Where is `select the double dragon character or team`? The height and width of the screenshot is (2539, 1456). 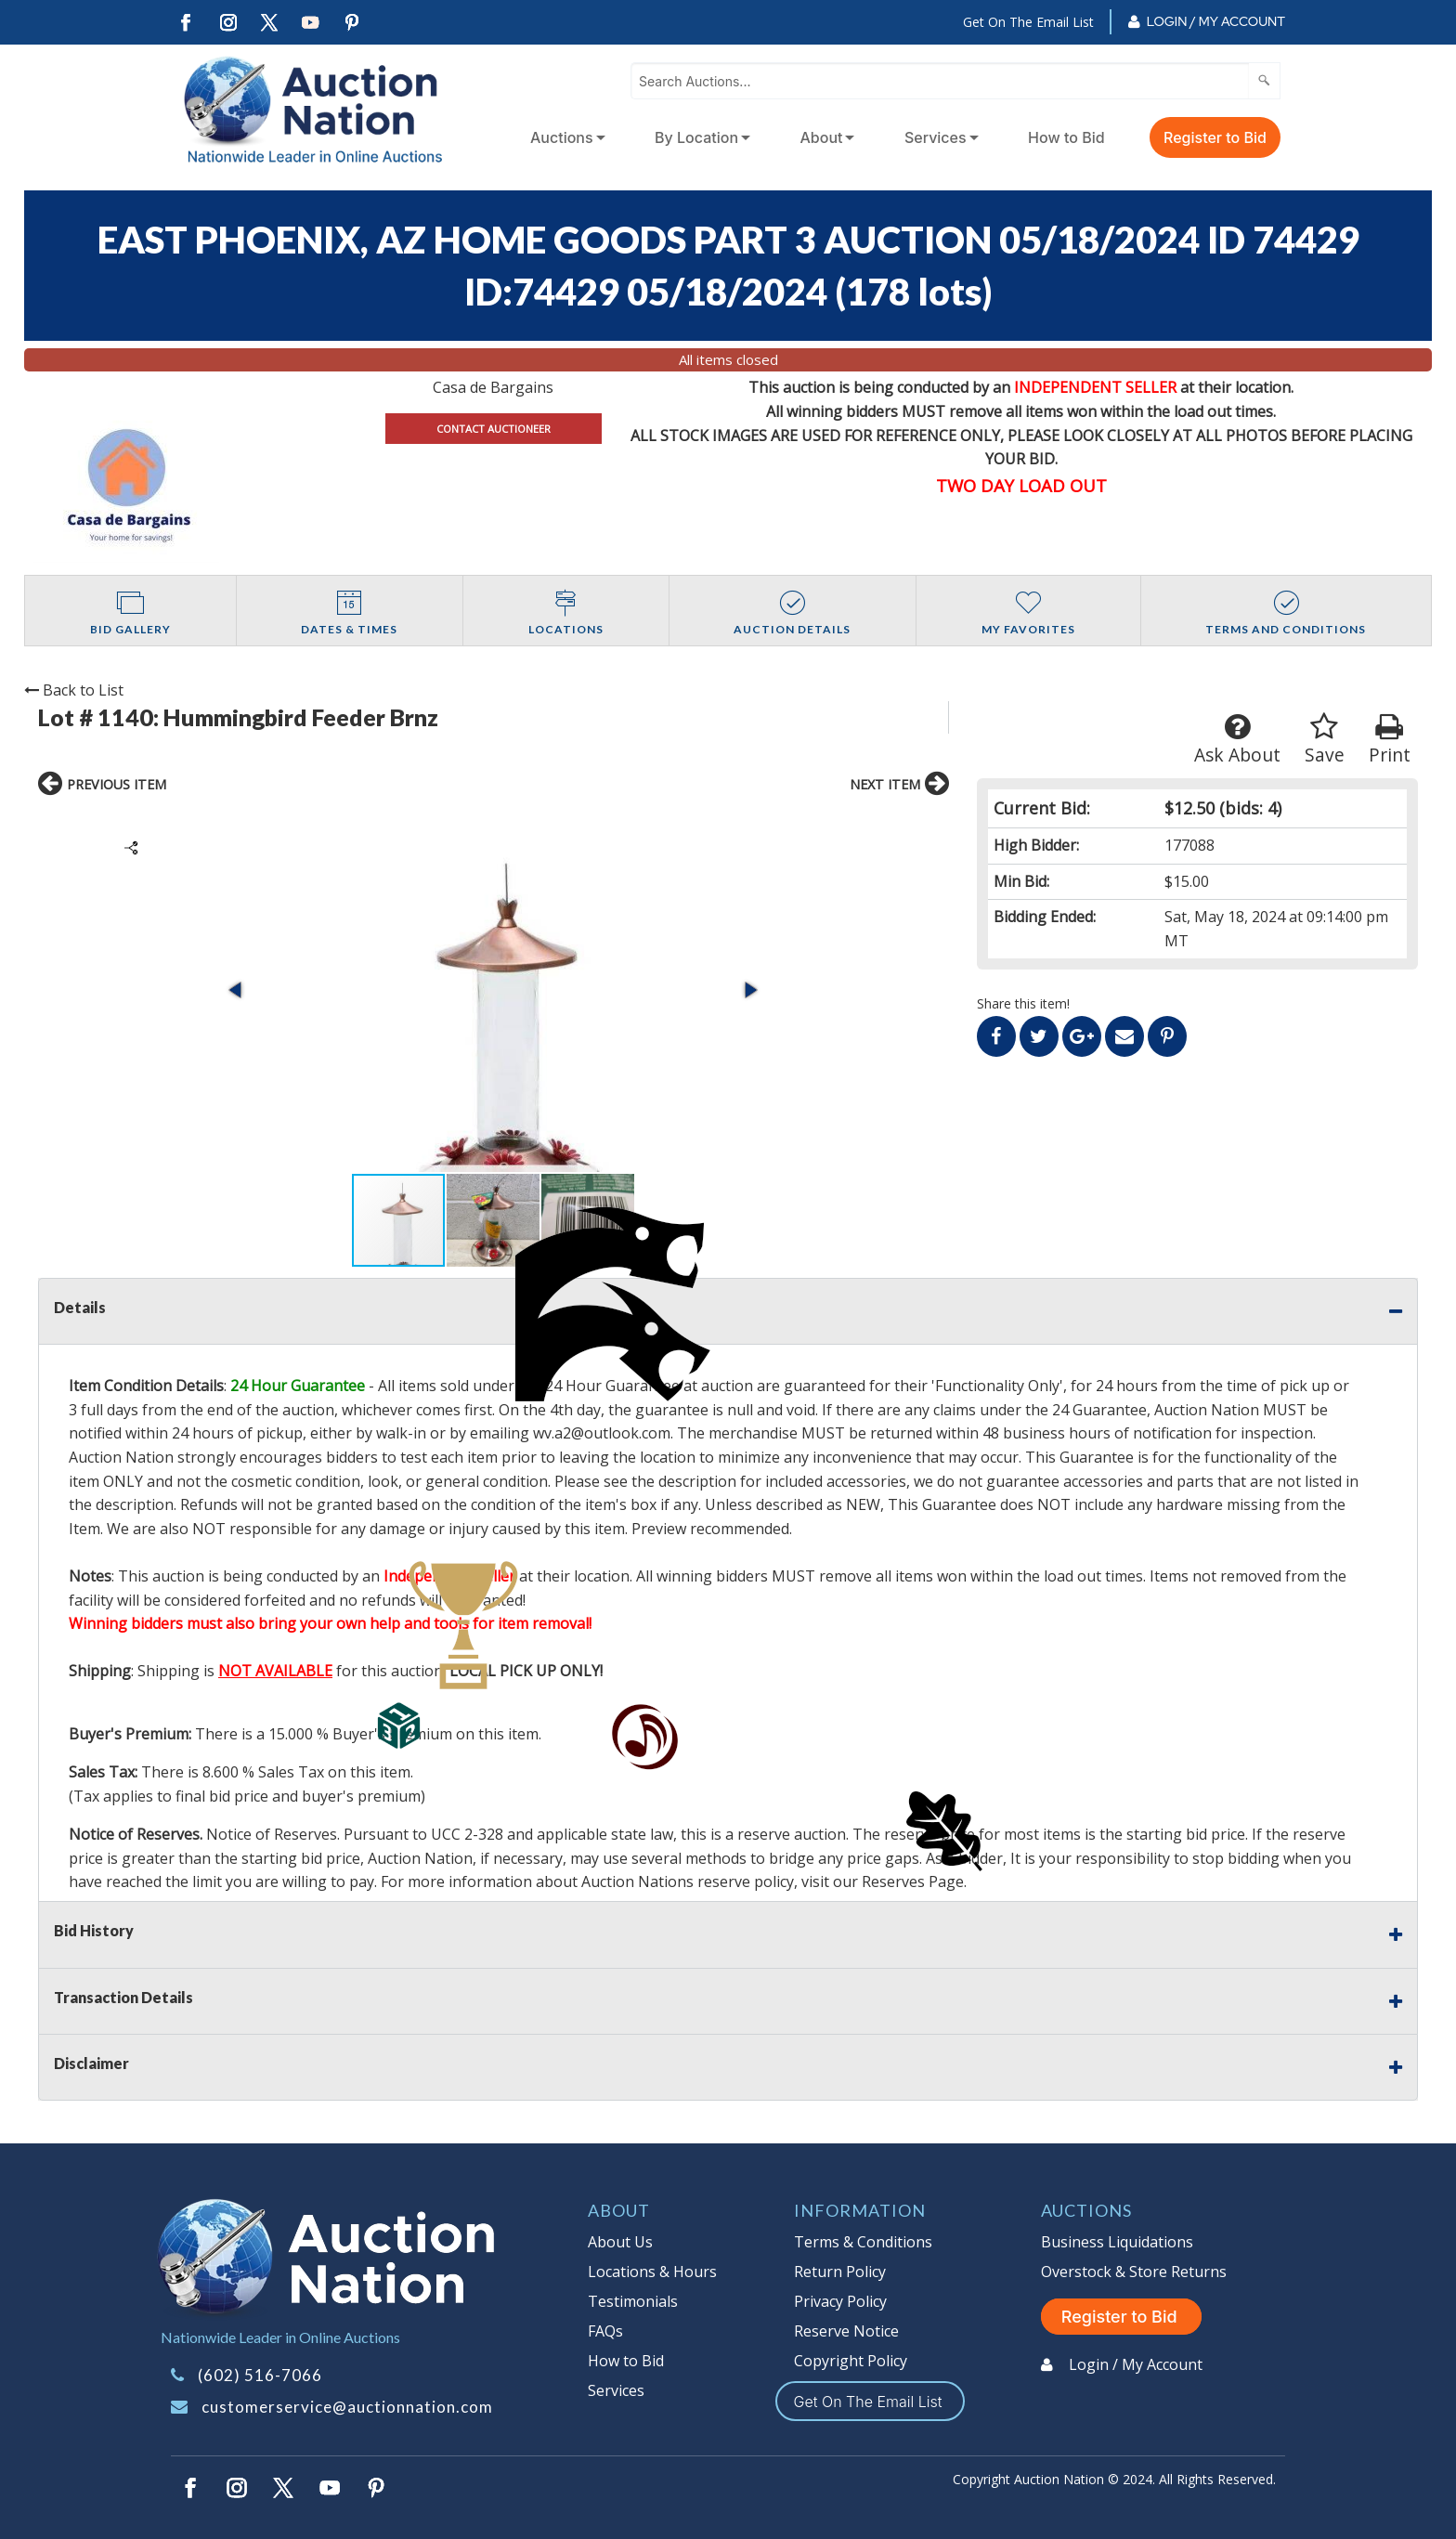
select the double dragon character or team is located at coordinates (612, 1304).